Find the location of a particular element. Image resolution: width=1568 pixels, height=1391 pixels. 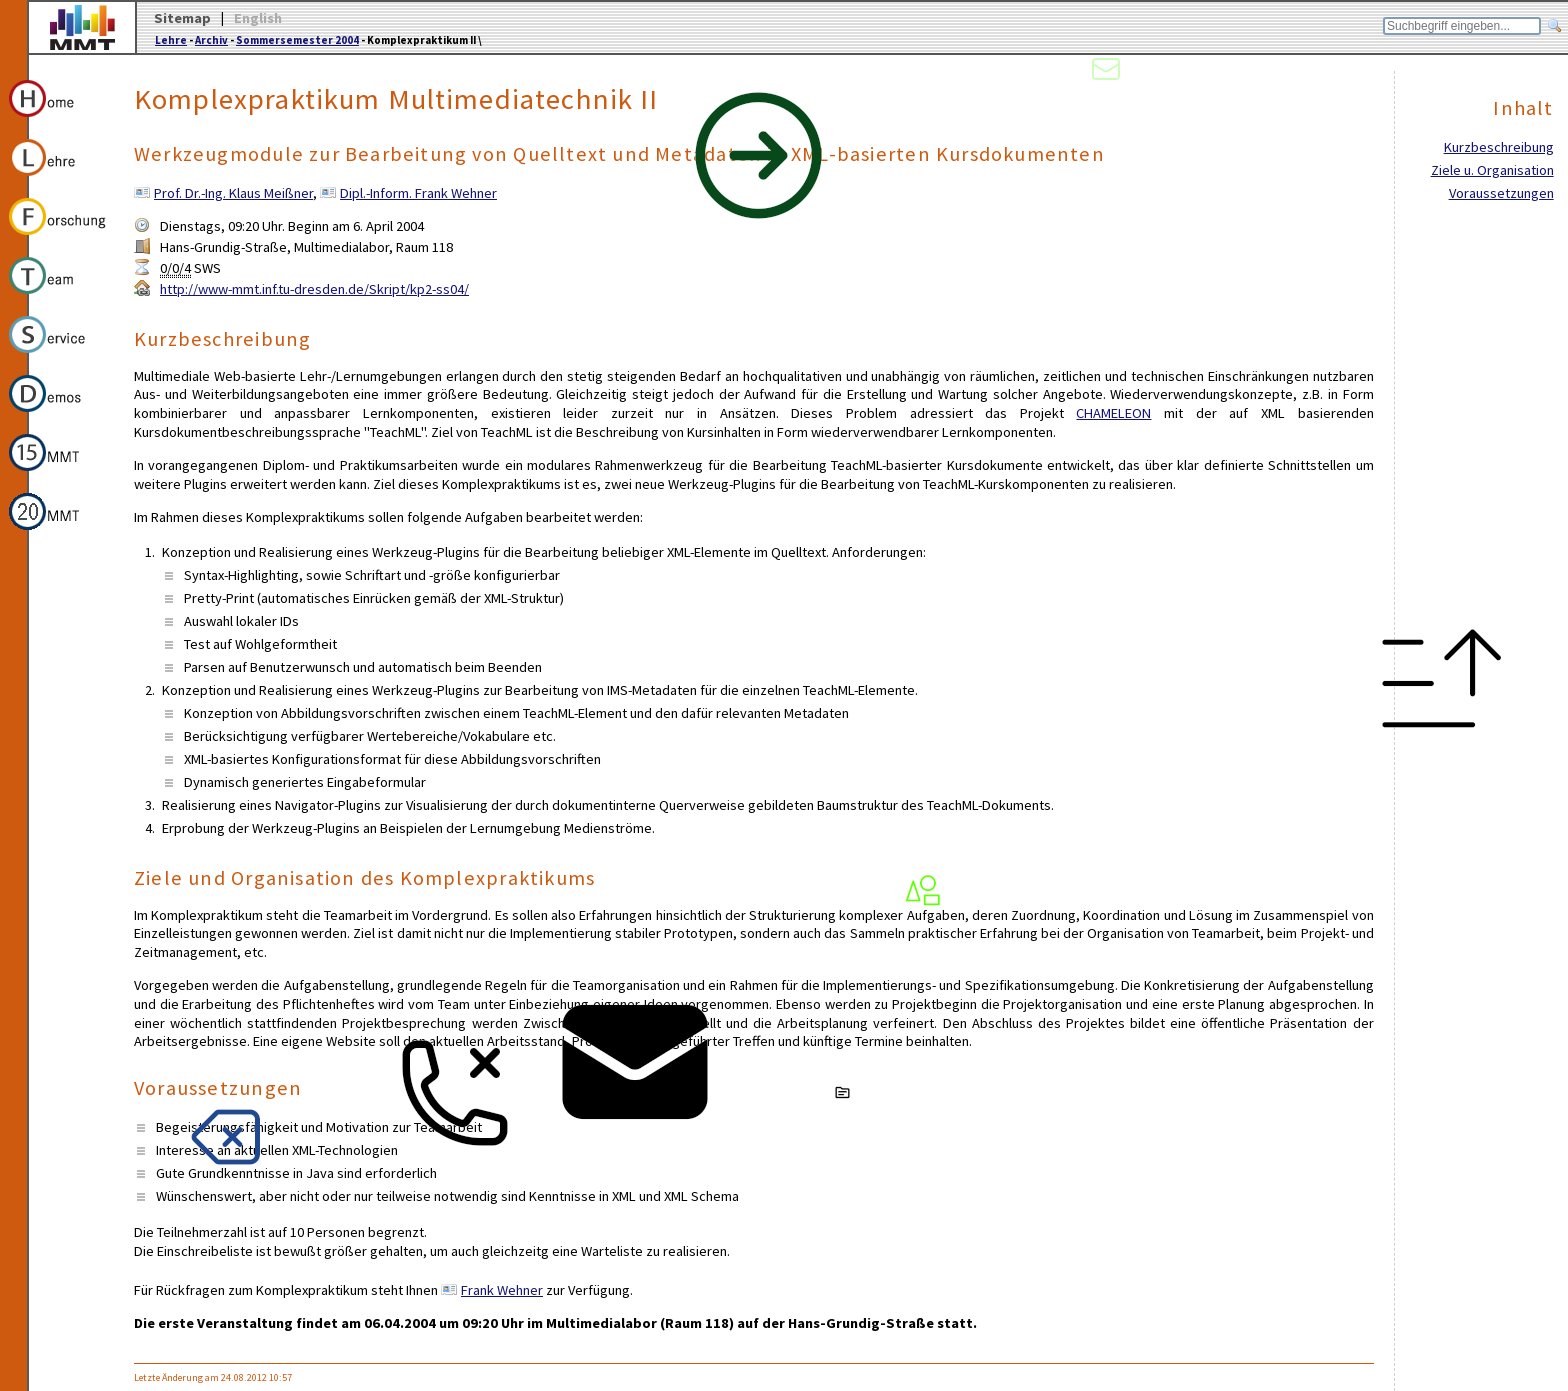

end or decline a phone call is located at coordinates (455, 1093).